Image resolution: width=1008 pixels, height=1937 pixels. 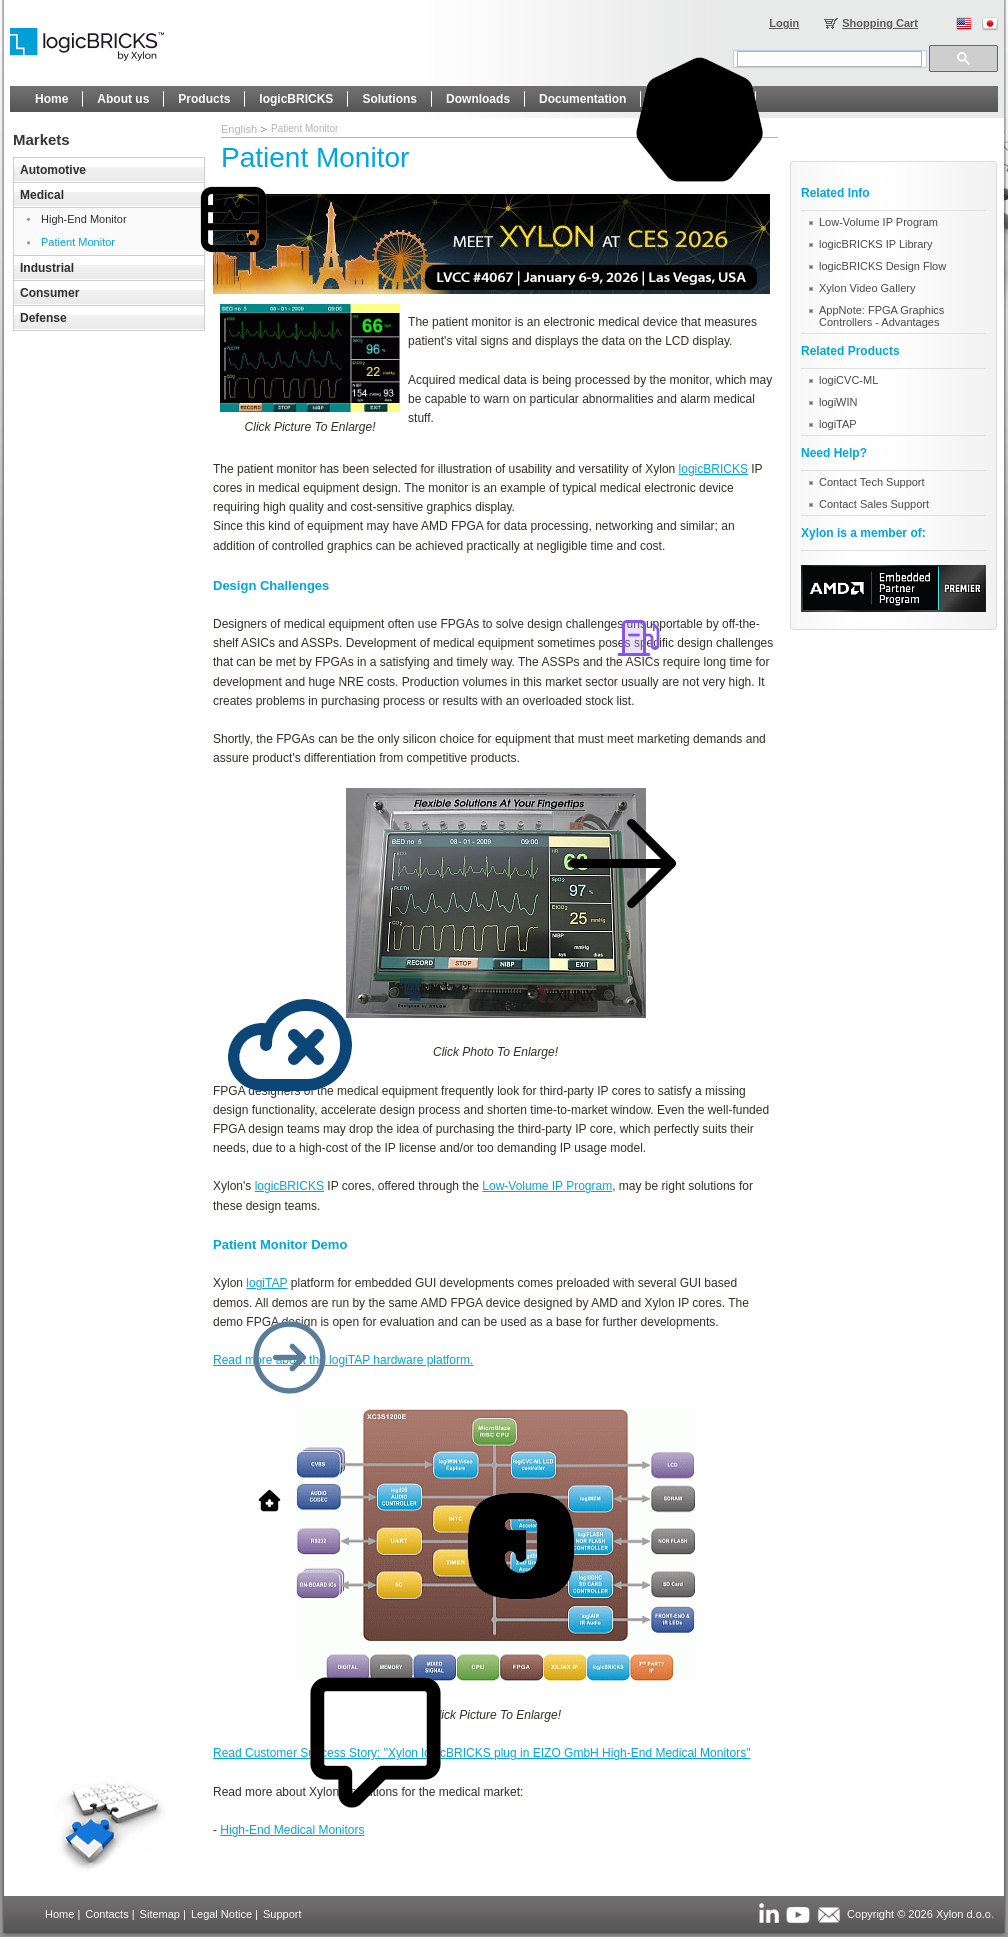 What do you see at coordinates (269, 1500) in the screenshot?
I see `access home healthcare services` at bounding box center [269, 1500].